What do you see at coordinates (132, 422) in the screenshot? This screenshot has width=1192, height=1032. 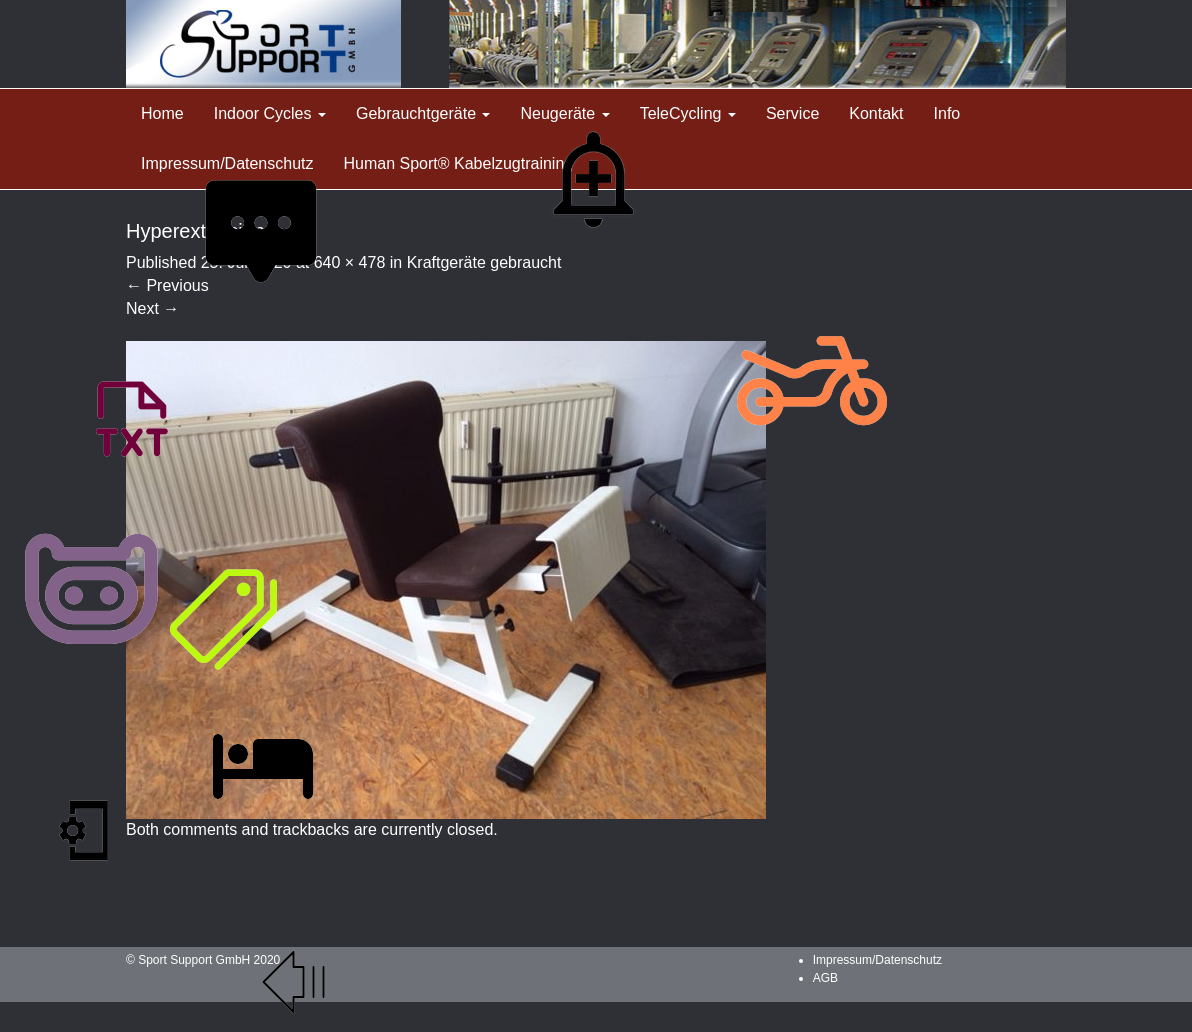 I see `open a text file` at bounding box center [132, 422].